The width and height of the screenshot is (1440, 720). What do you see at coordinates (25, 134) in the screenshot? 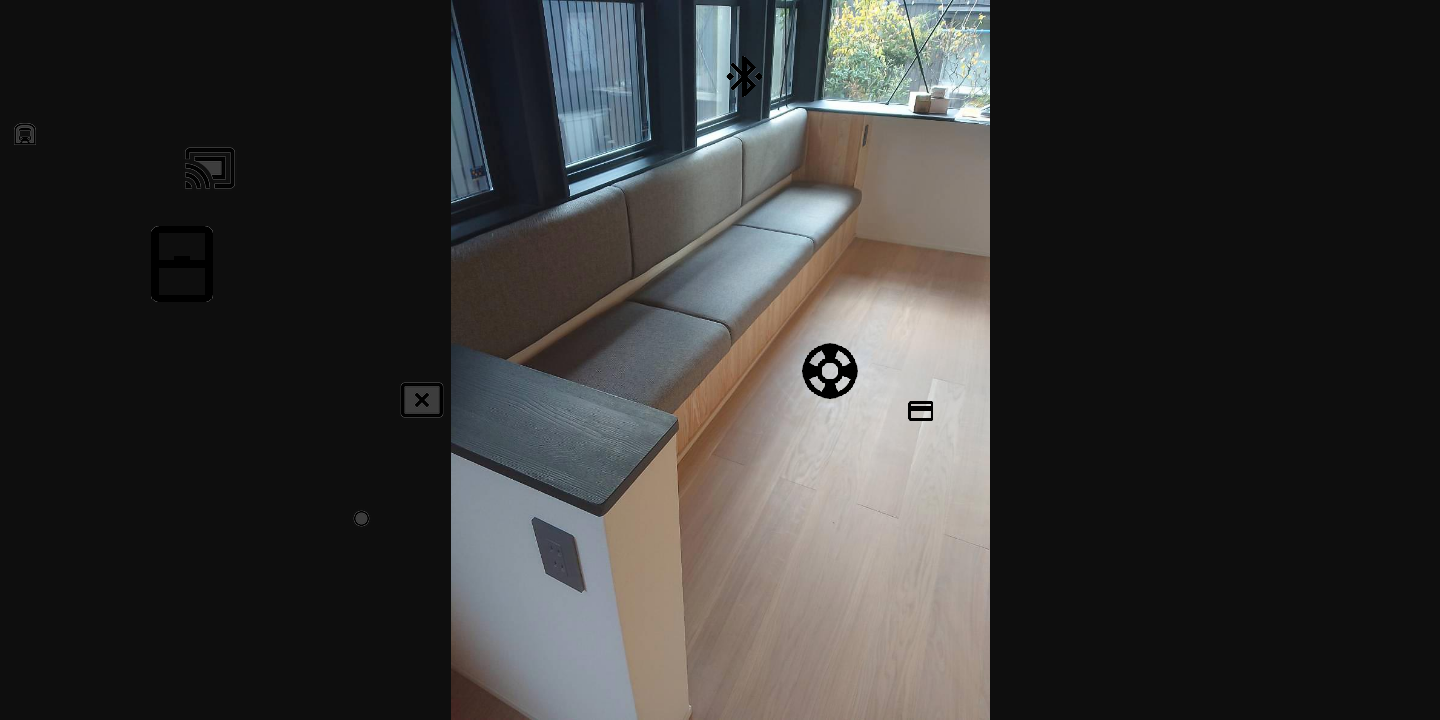
I see `view subway or metro transit options` at bounding box center [25, 134].